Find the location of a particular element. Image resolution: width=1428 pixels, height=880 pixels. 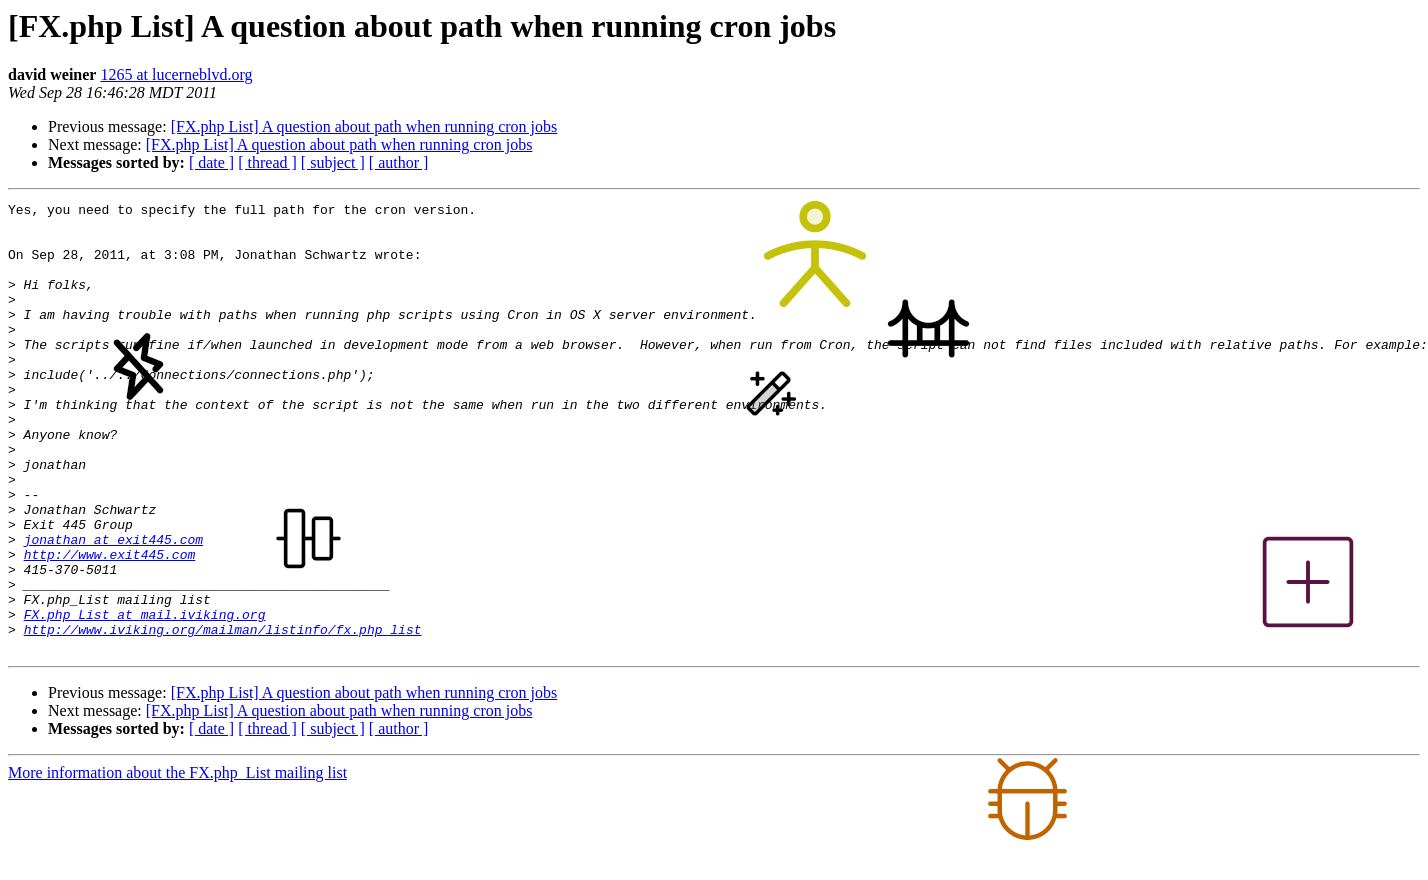

apply auto-enhance or smart adjustments is located at coordinates (768, 393).